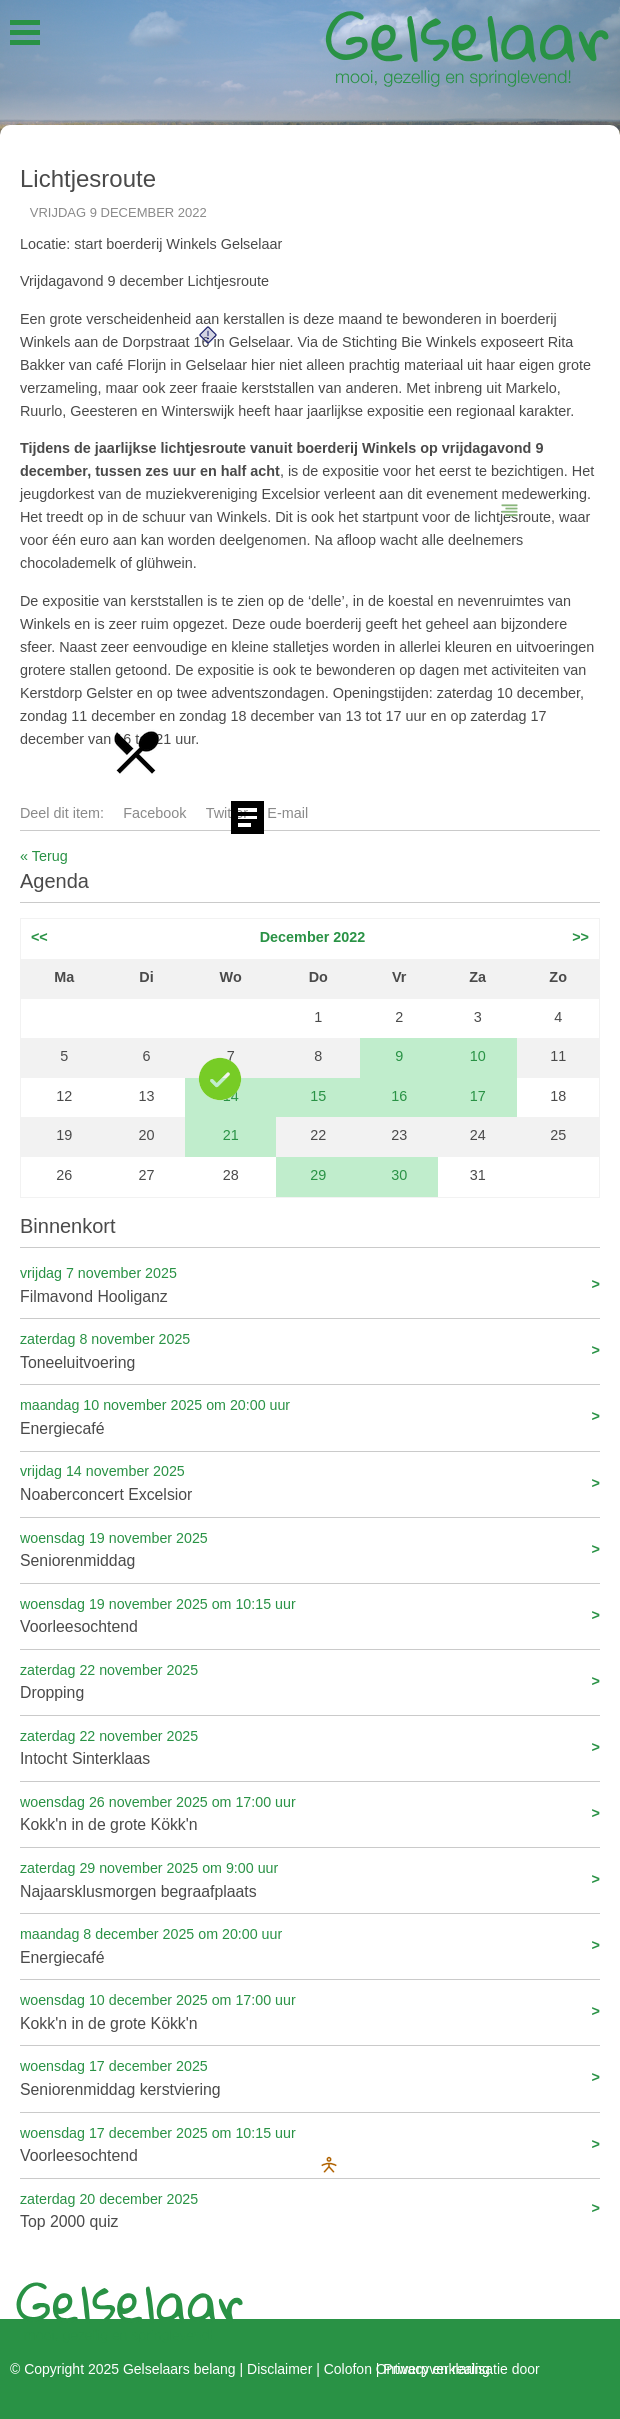  Describe the element at coordinates (220, 1079) in the screenshot. I see `indicates a completed or successful action` at that location.